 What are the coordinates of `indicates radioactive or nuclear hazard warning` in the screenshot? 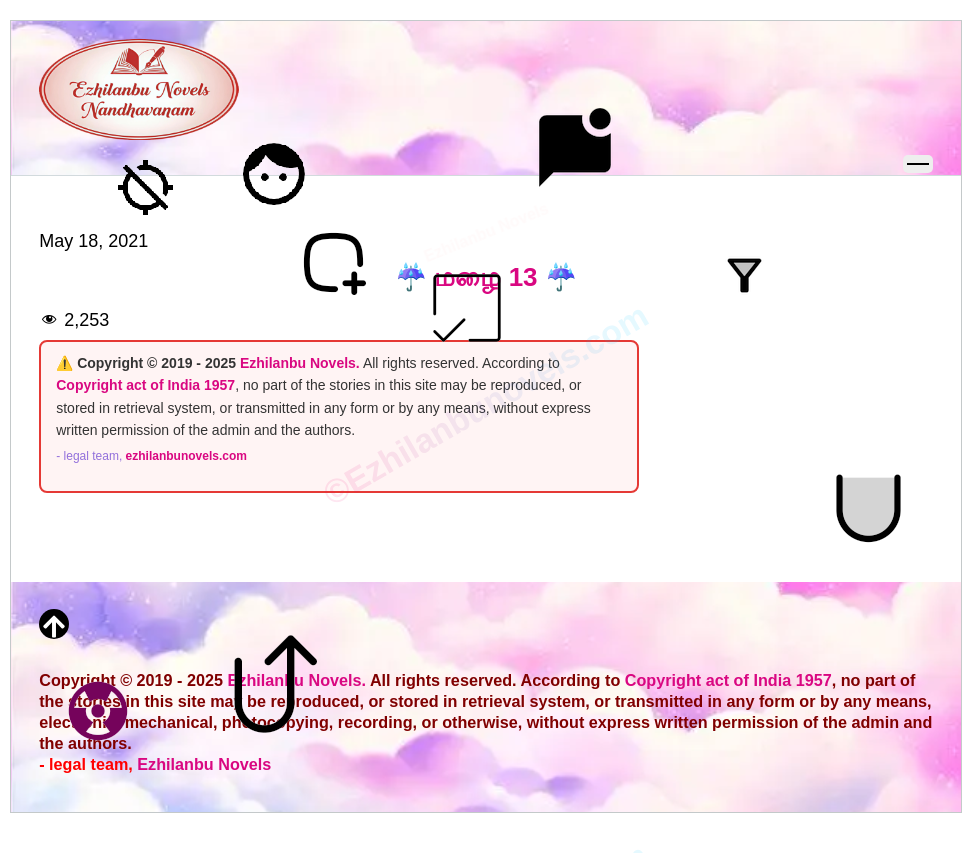 It's located at (98, 711).